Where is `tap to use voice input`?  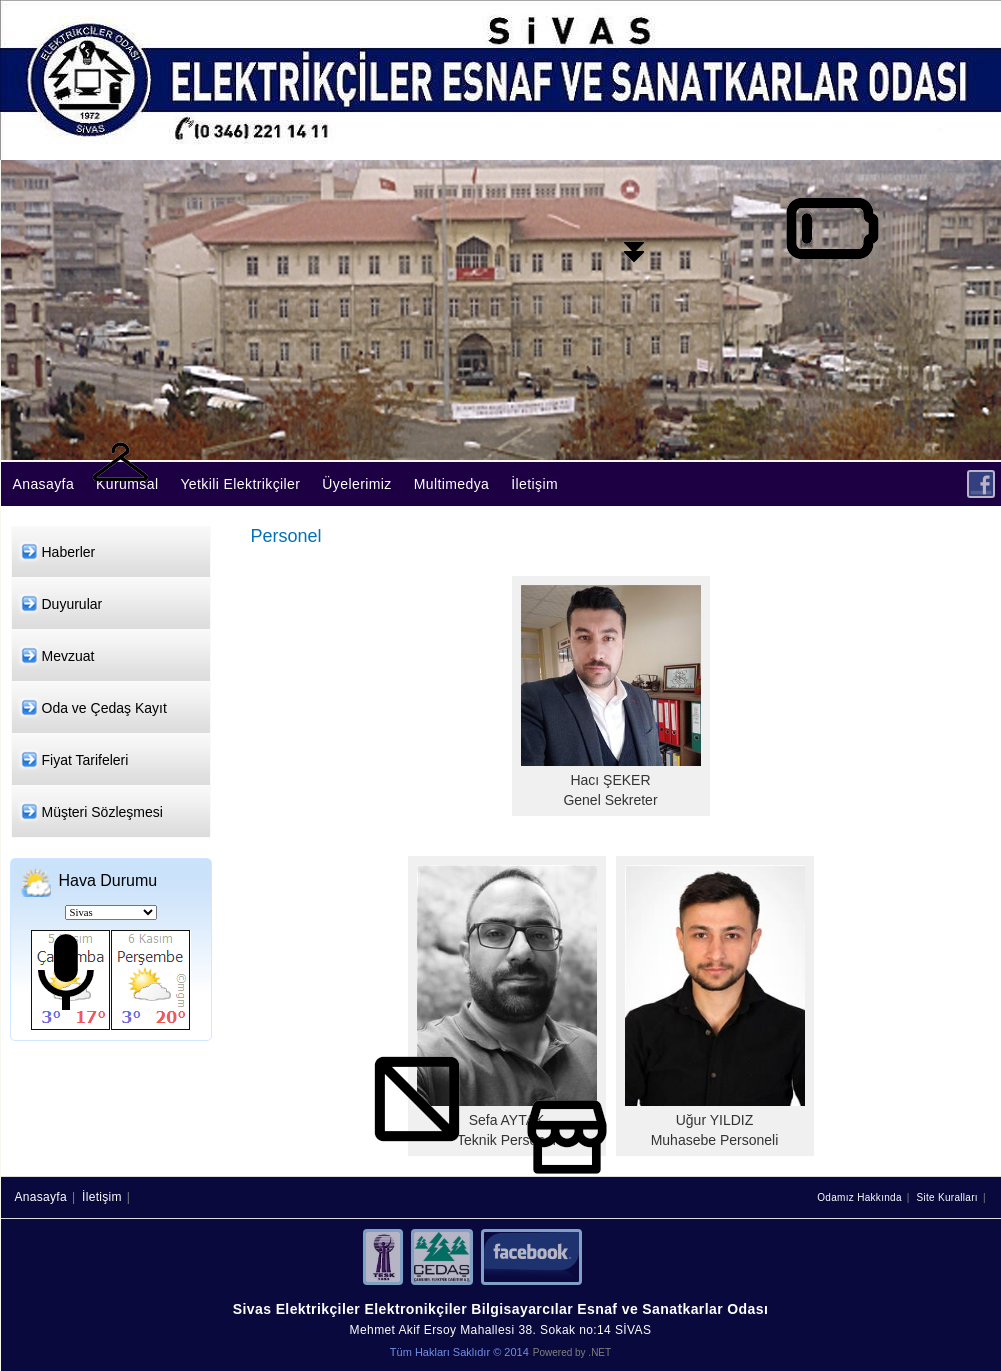 tap to use voice input is located at coordinates (66, 970).